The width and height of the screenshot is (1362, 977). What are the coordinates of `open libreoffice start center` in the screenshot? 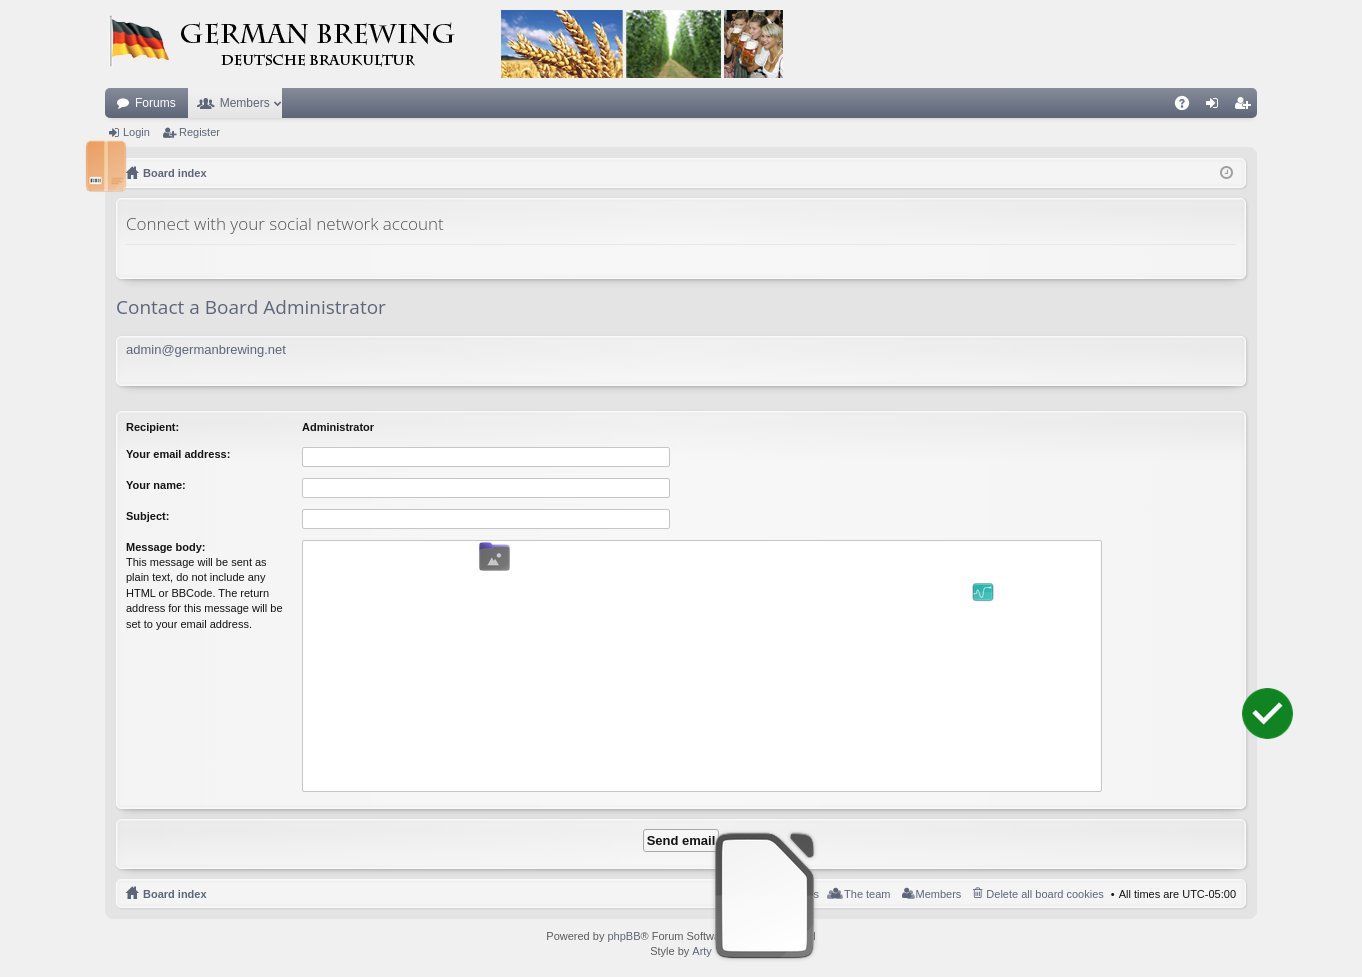 It's located at (764, 895).